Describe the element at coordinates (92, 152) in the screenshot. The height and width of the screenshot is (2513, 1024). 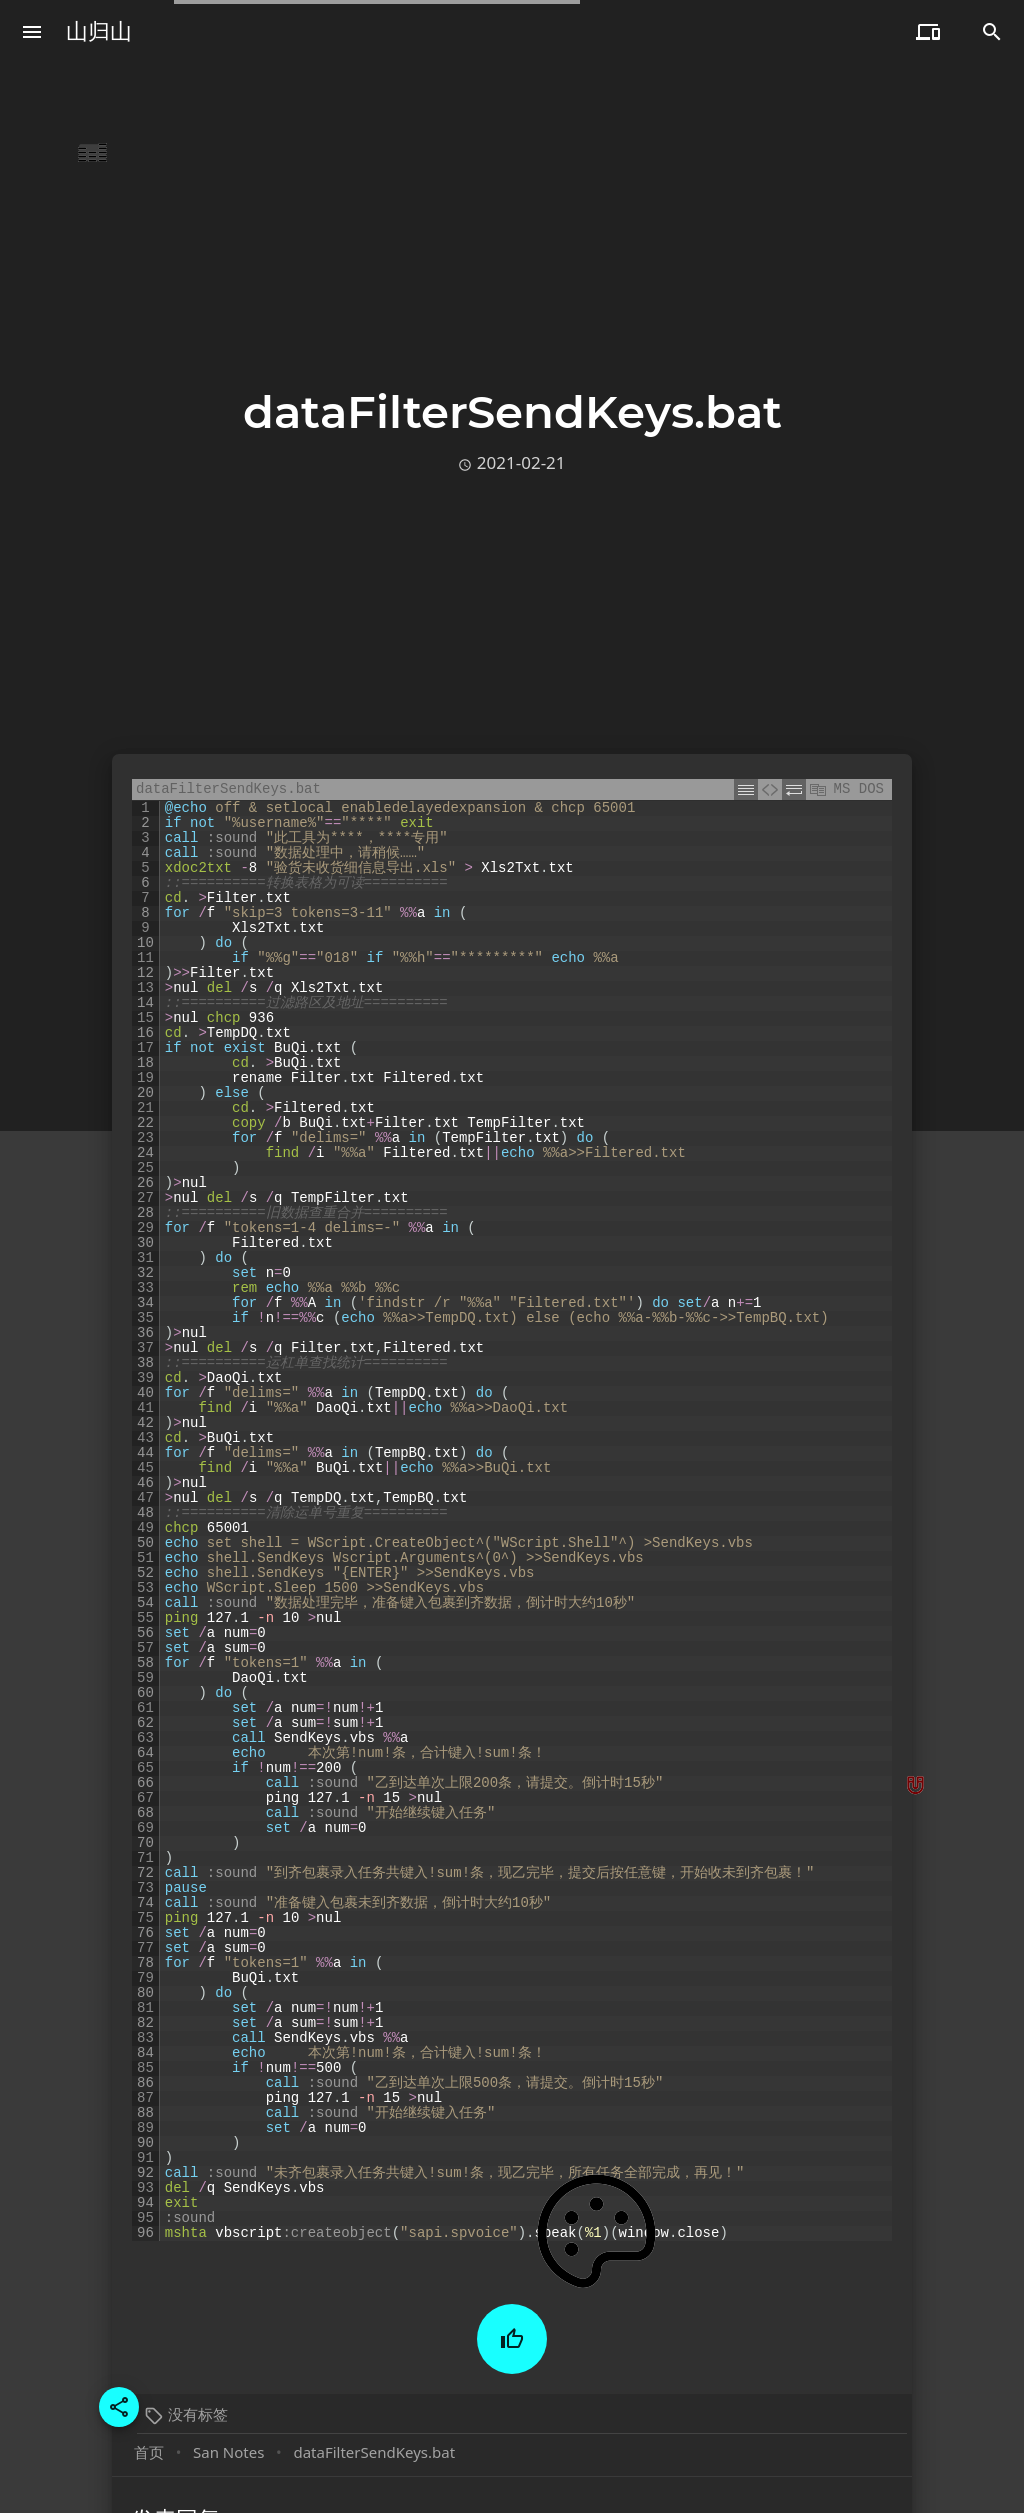
I see `adjust audio equalizer settings` at that location.